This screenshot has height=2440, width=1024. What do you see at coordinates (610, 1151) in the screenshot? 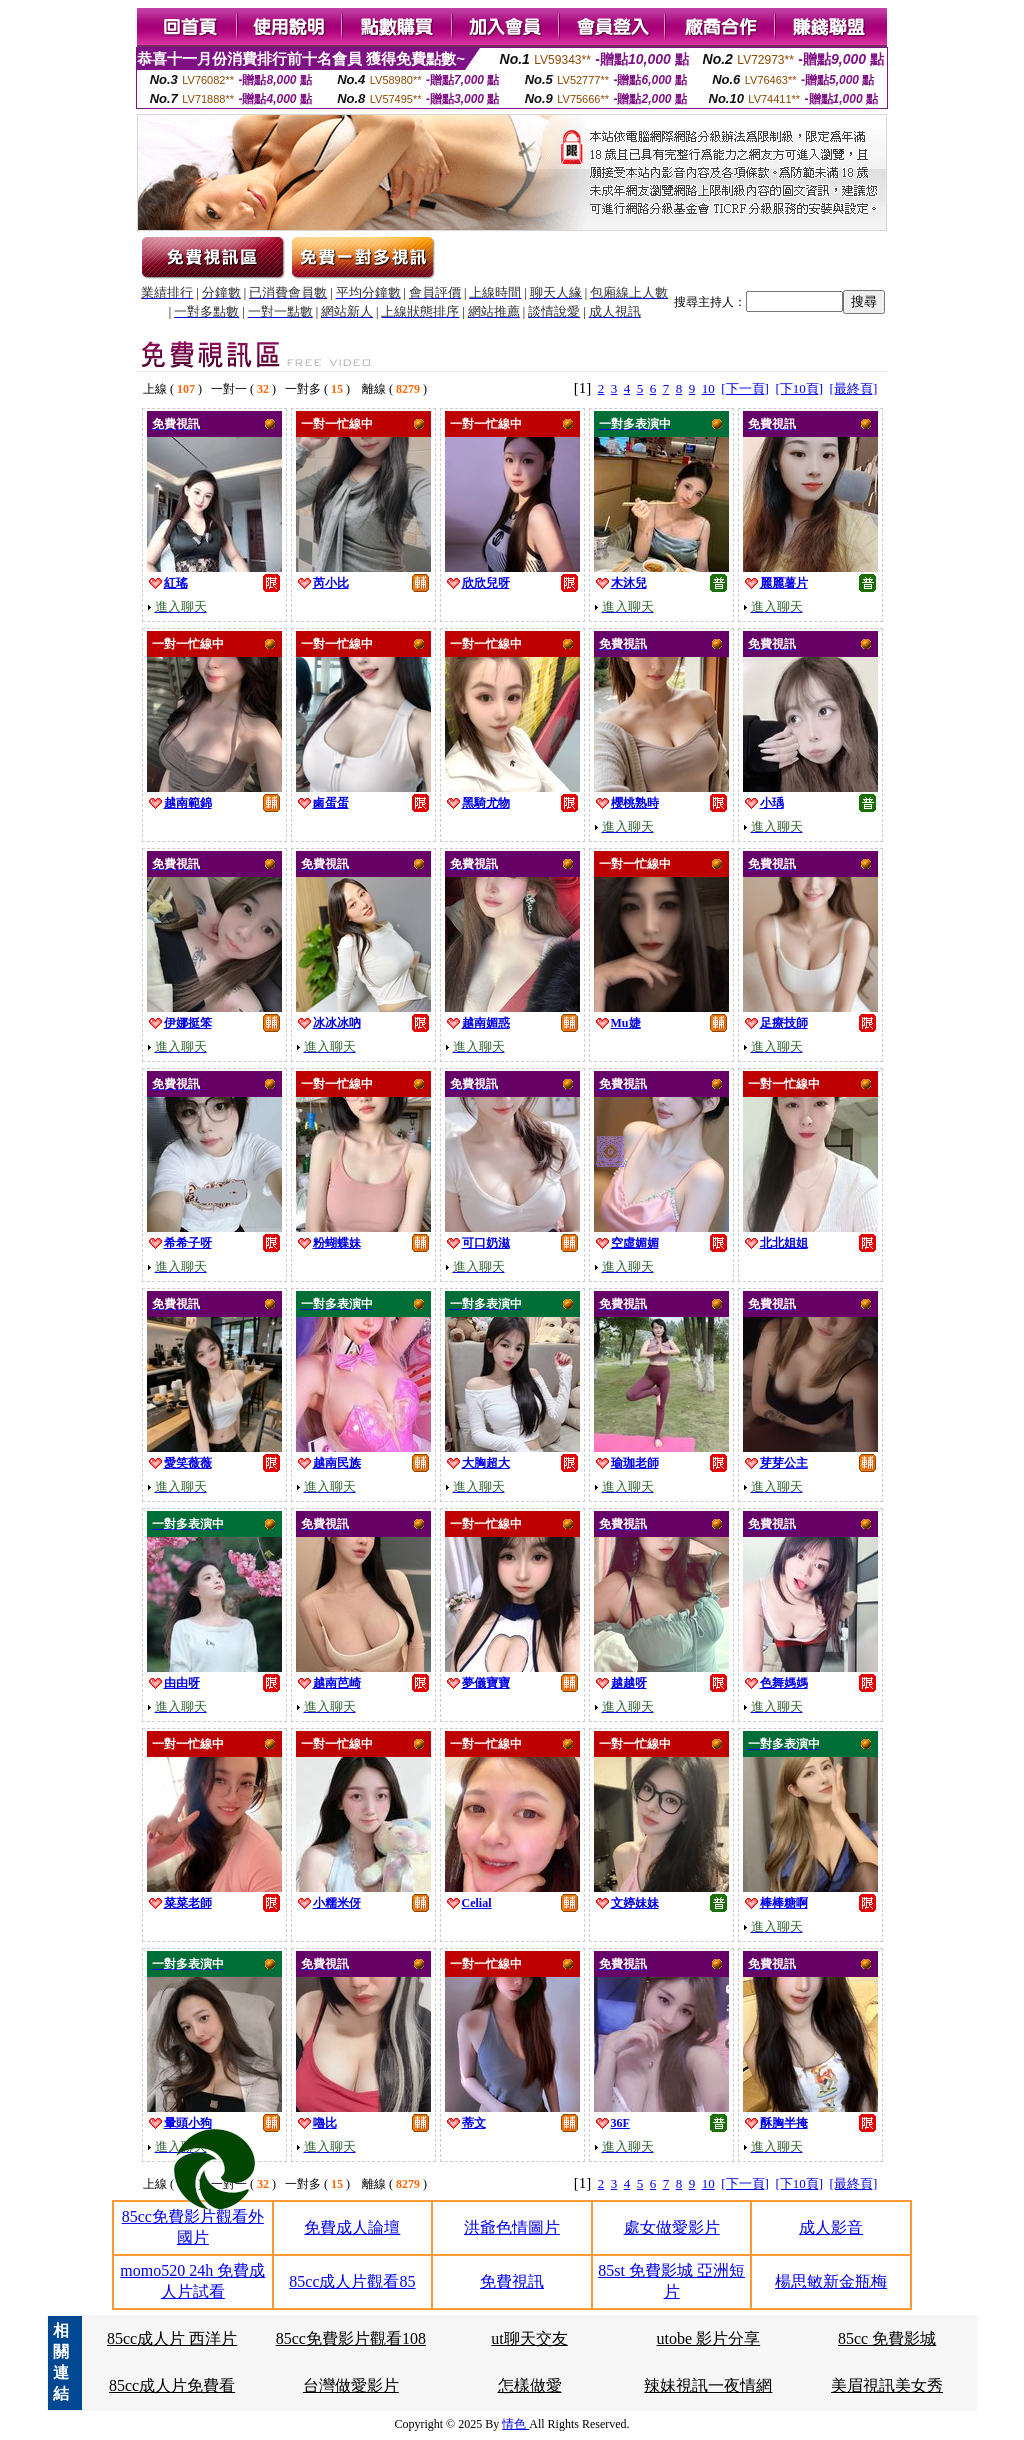
I see `open the gutenberg block editor` at bounding box center [610, 1151].